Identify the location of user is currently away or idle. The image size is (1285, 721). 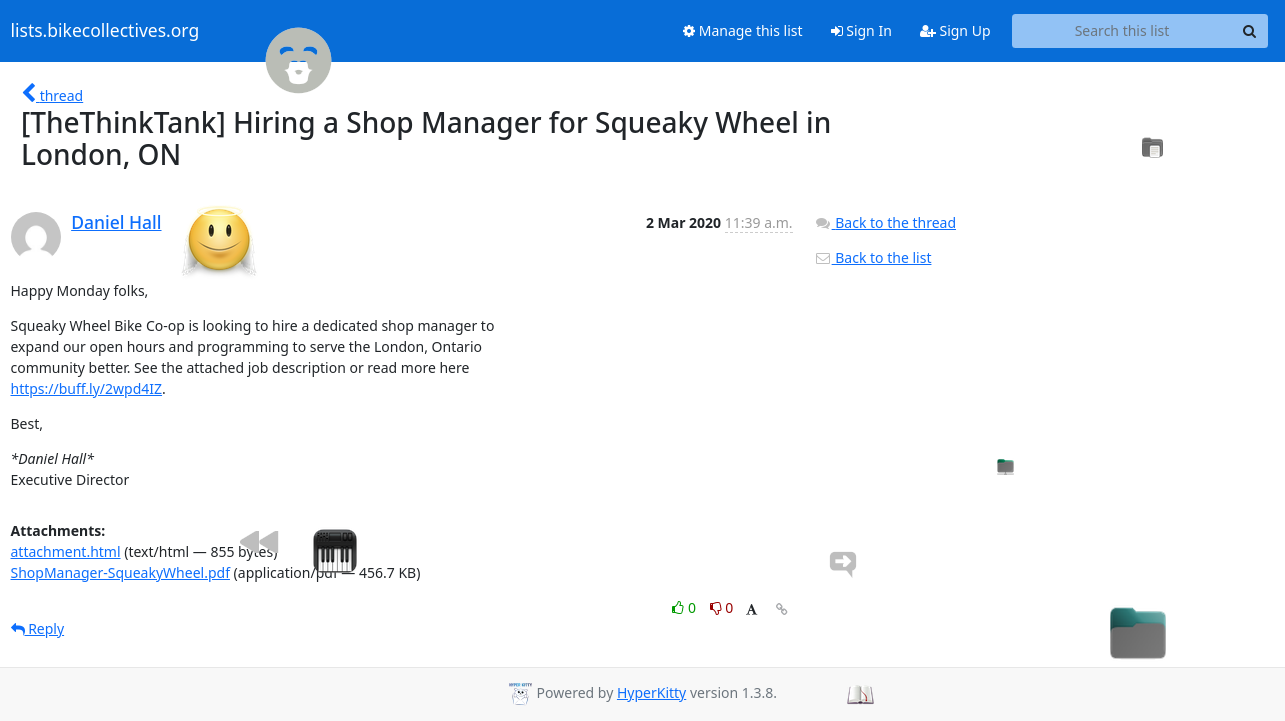
(843, 565).